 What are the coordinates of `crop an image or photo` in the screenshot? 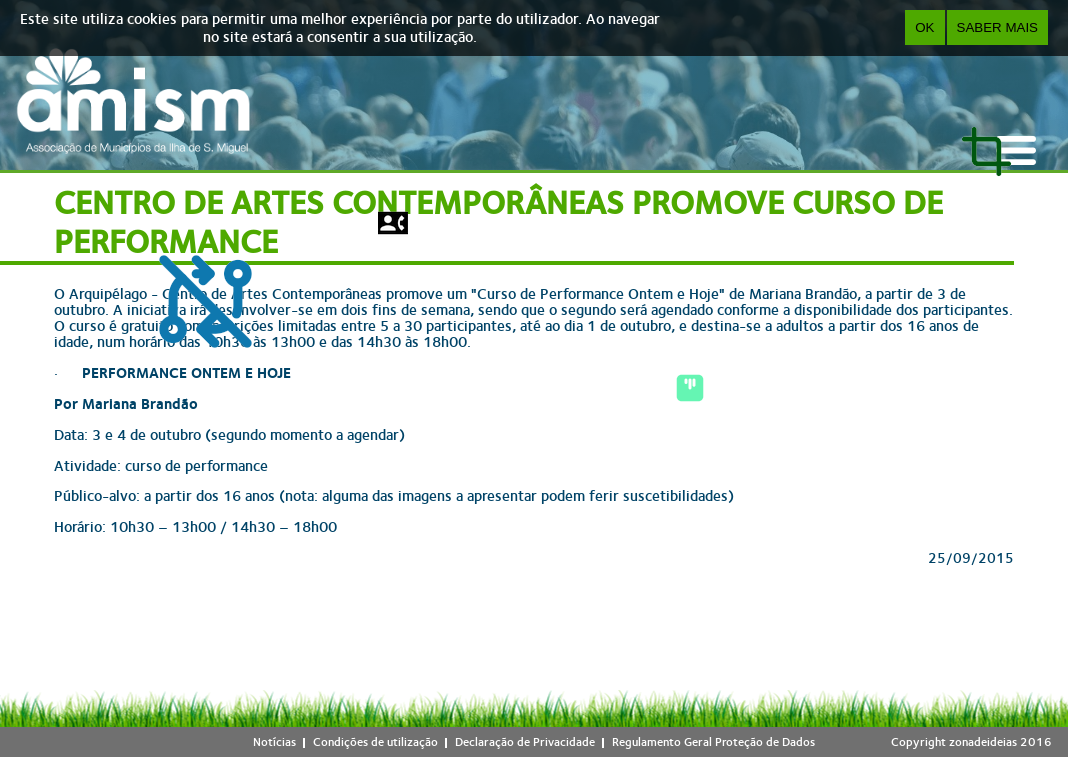 It's located at (986, 151).